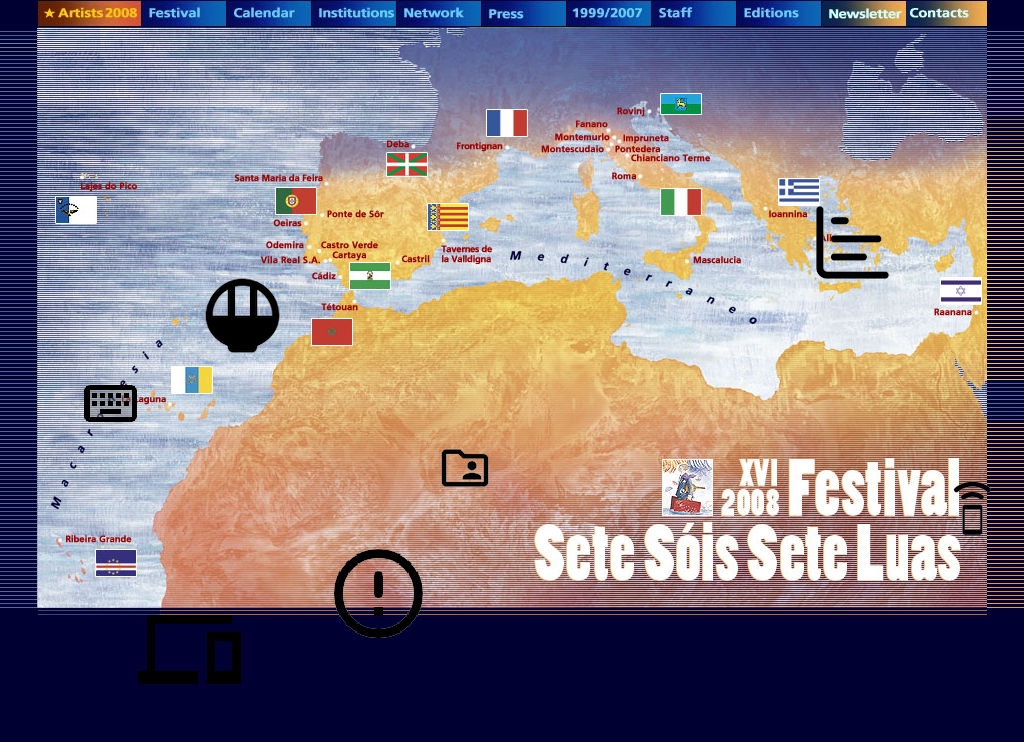 The width and height of the screenshot is (1024, 742). What do you see at coordinates (110, 403) in the screenshot?
I see `open on-screen keyboard` at bounding box center [110, 403].